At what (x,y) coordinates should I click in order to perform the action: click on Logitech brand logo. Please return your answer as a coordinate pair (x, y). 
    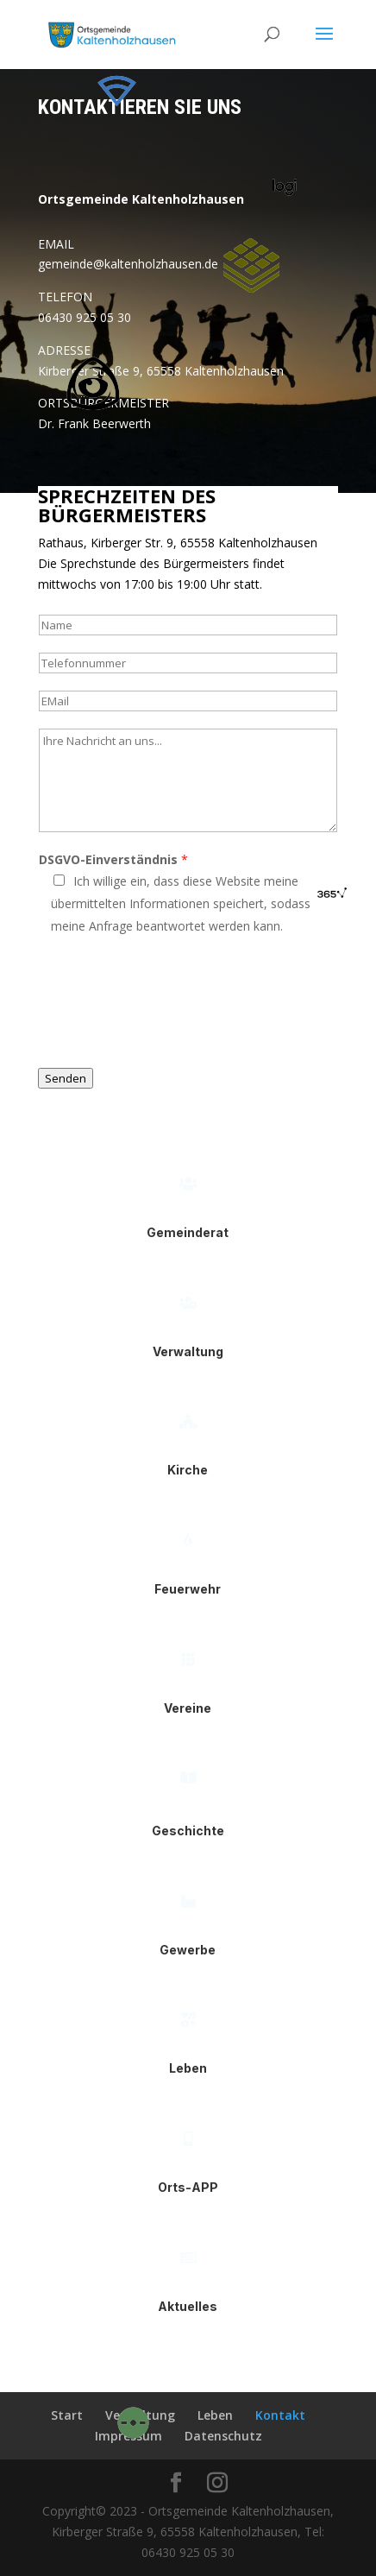
    Looking at the image, I should click on (285, 187).